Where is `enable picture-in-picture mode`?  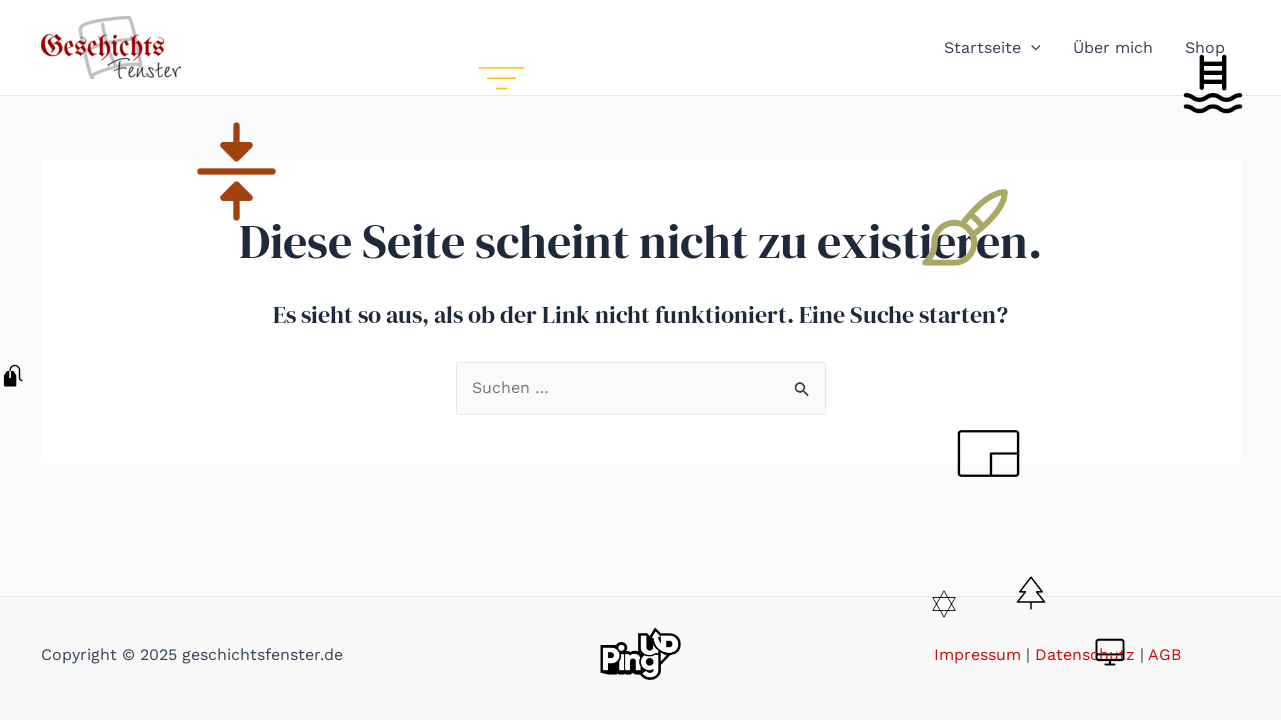 enable picture-in-picture mode is located at coordinates (988, 453).